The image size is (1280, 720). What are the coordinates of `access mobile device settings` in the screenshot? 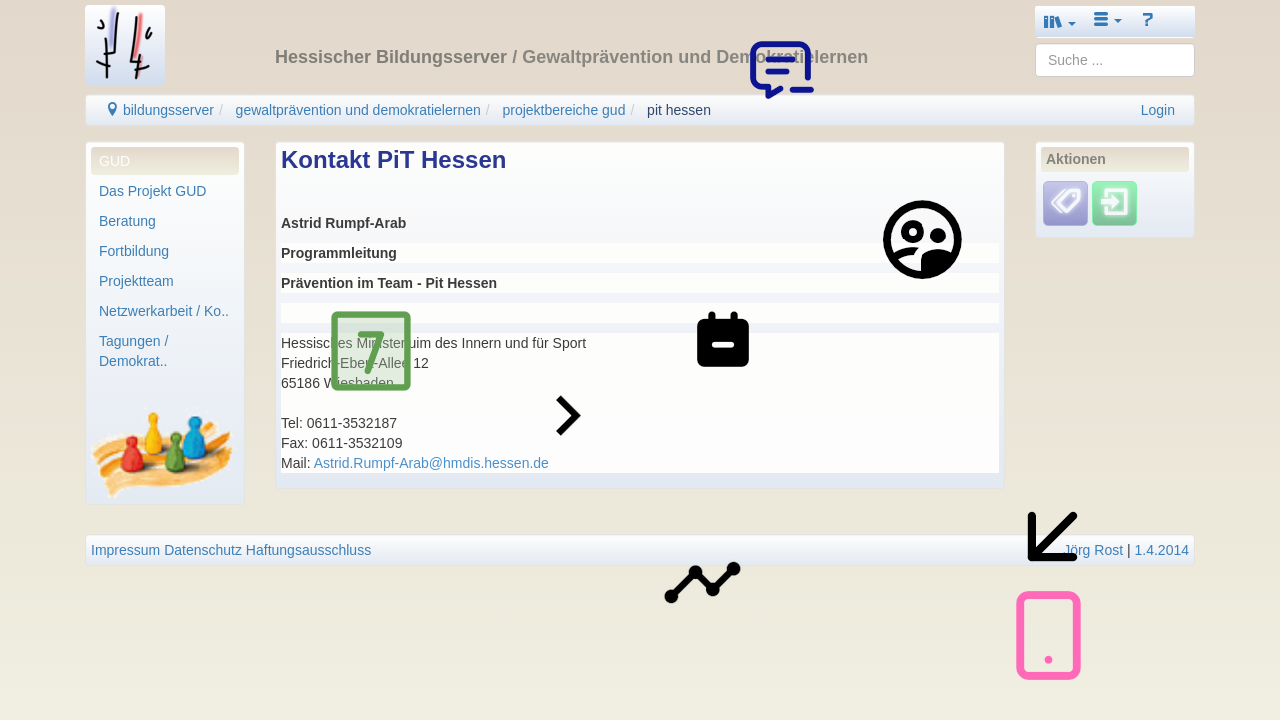 It's located at (1048, 635).